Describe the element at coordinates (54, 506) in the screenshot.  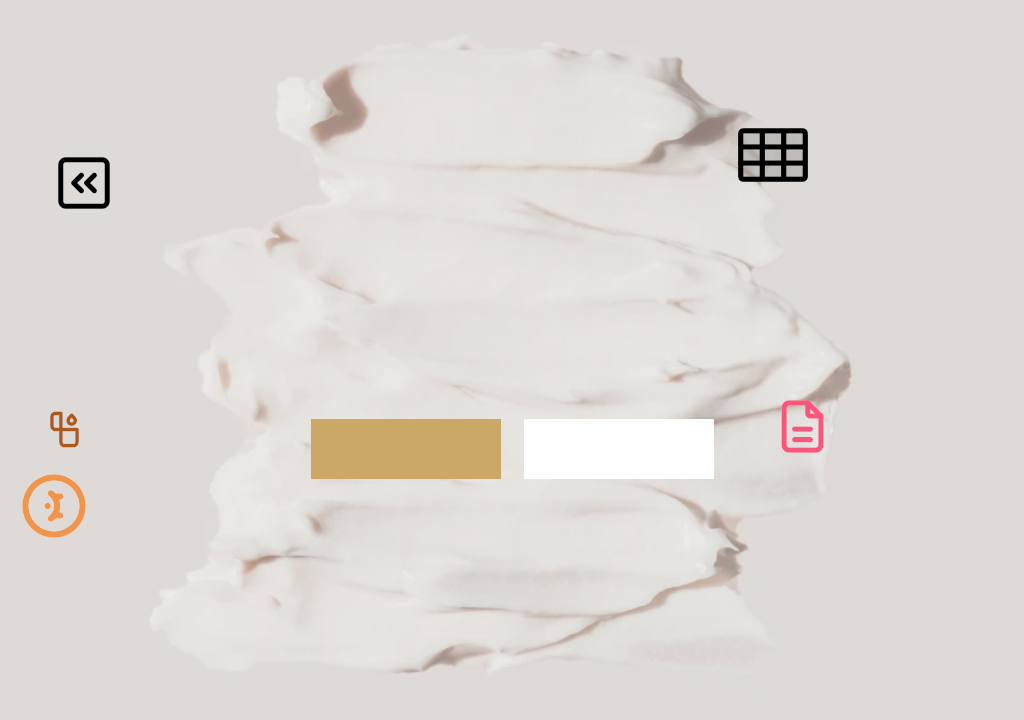
I see `mantine UI library logo` at that location.